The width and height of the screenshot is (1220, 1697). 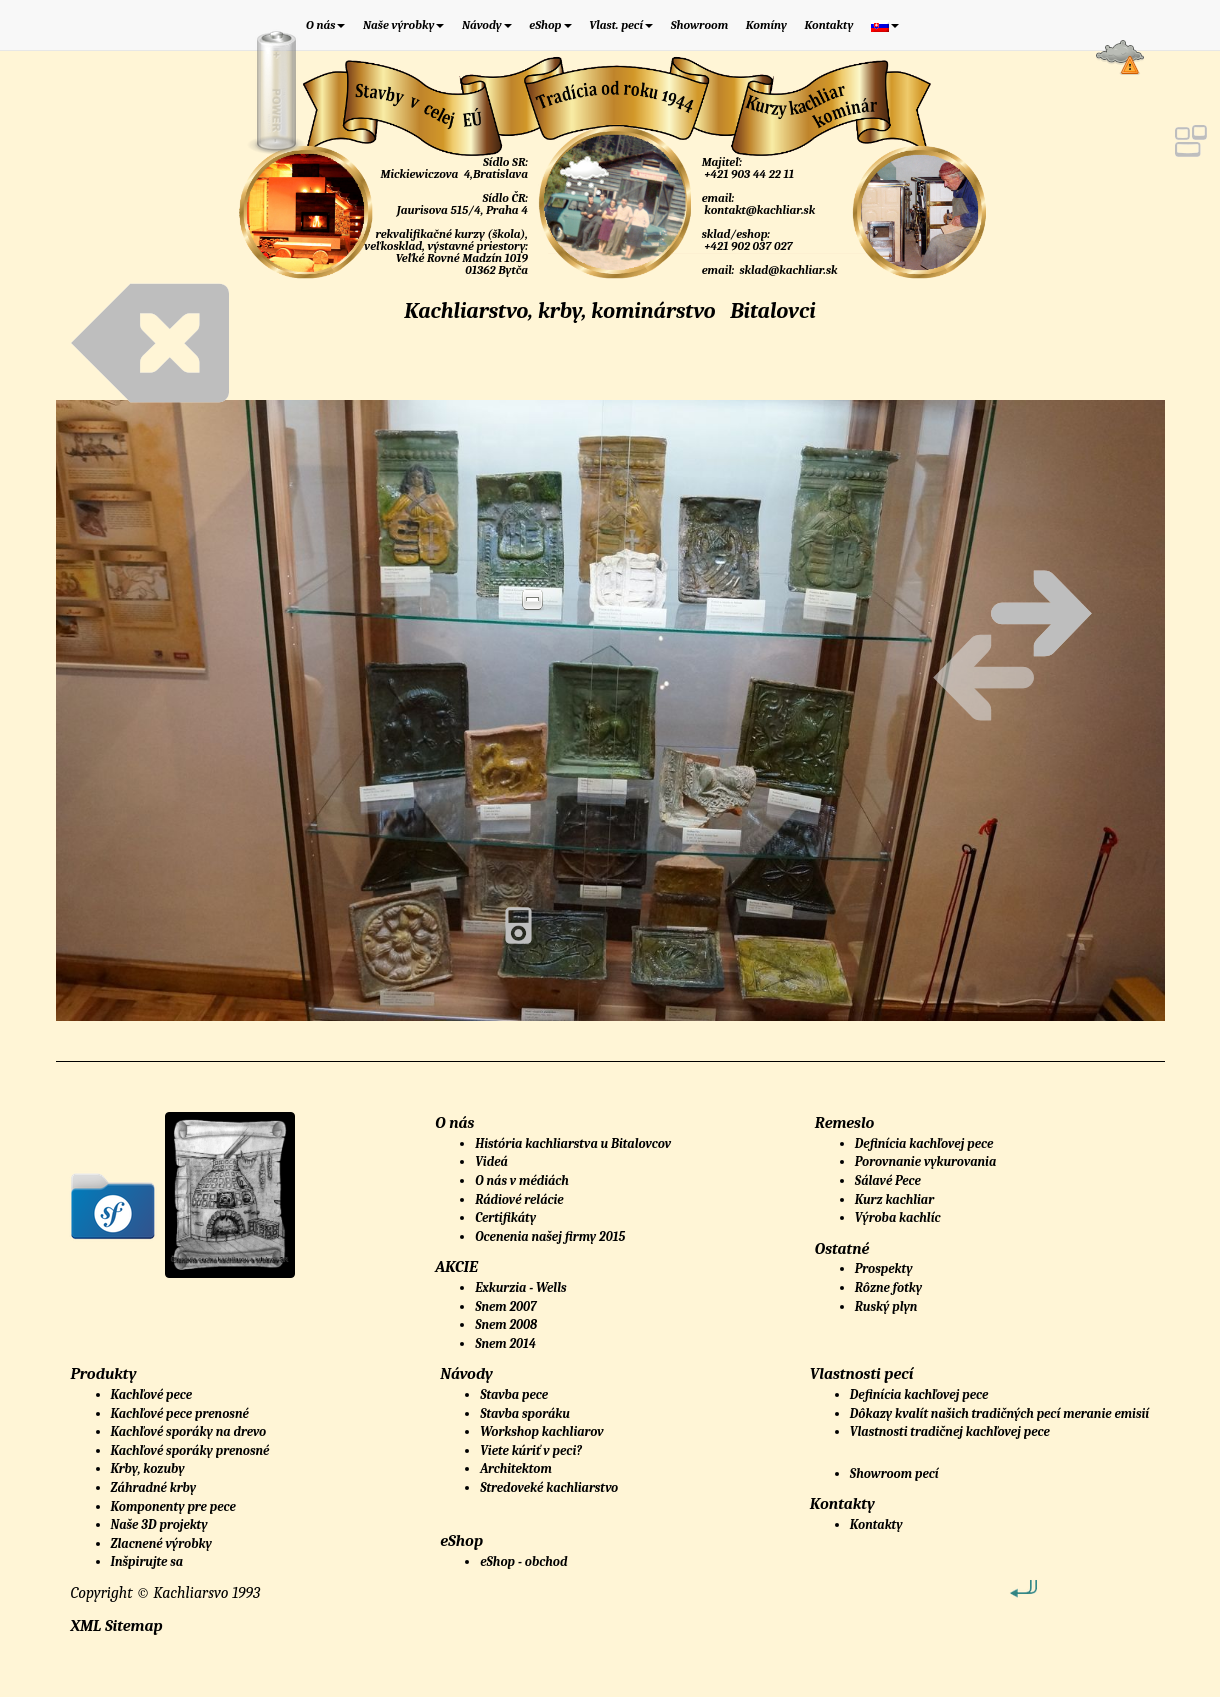 I want to click on indicates active data transmission on the network, so click(x=1012, y=645).